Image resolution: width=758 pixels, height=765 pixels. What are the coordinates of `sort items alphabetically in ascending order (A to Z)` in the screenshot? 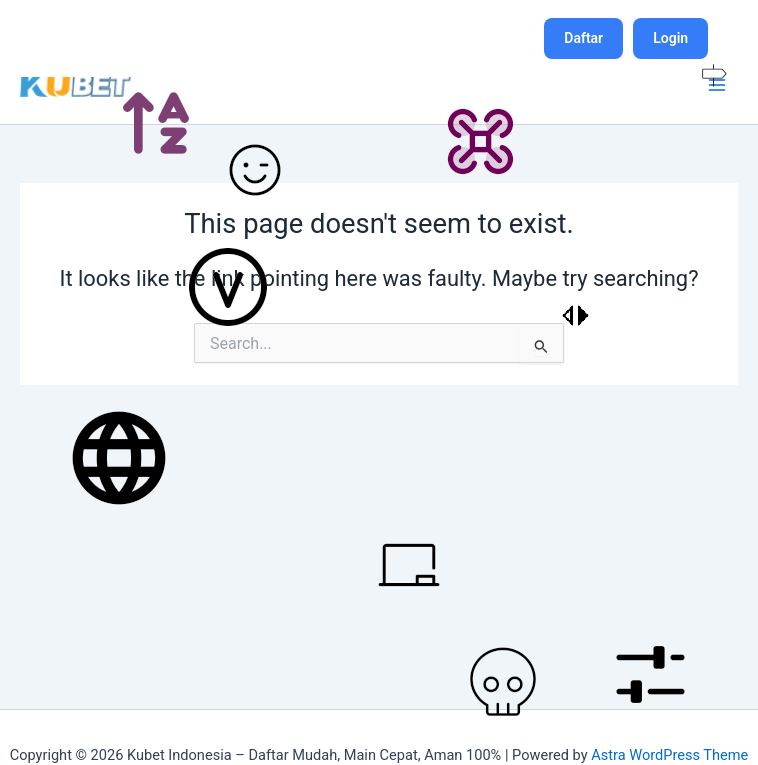 It's located at (156, 123).